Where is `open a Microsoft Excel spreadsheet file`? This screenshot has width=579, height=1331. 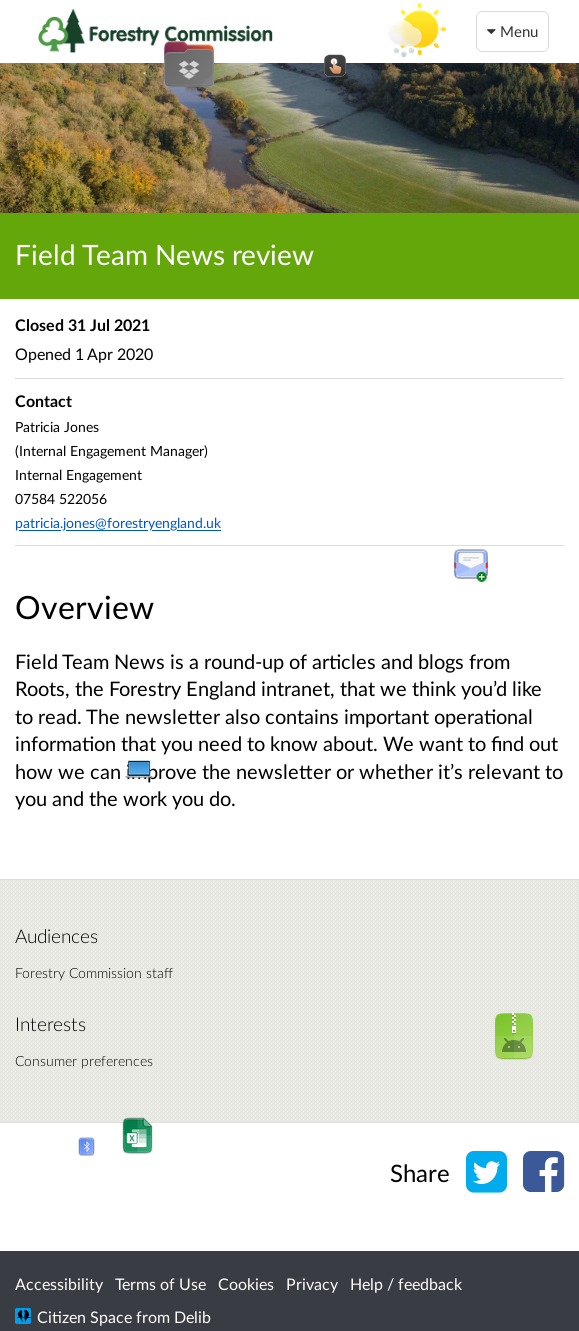 open a Microsoft Excel spreadsheet file is located at coordinates (137, 1135).